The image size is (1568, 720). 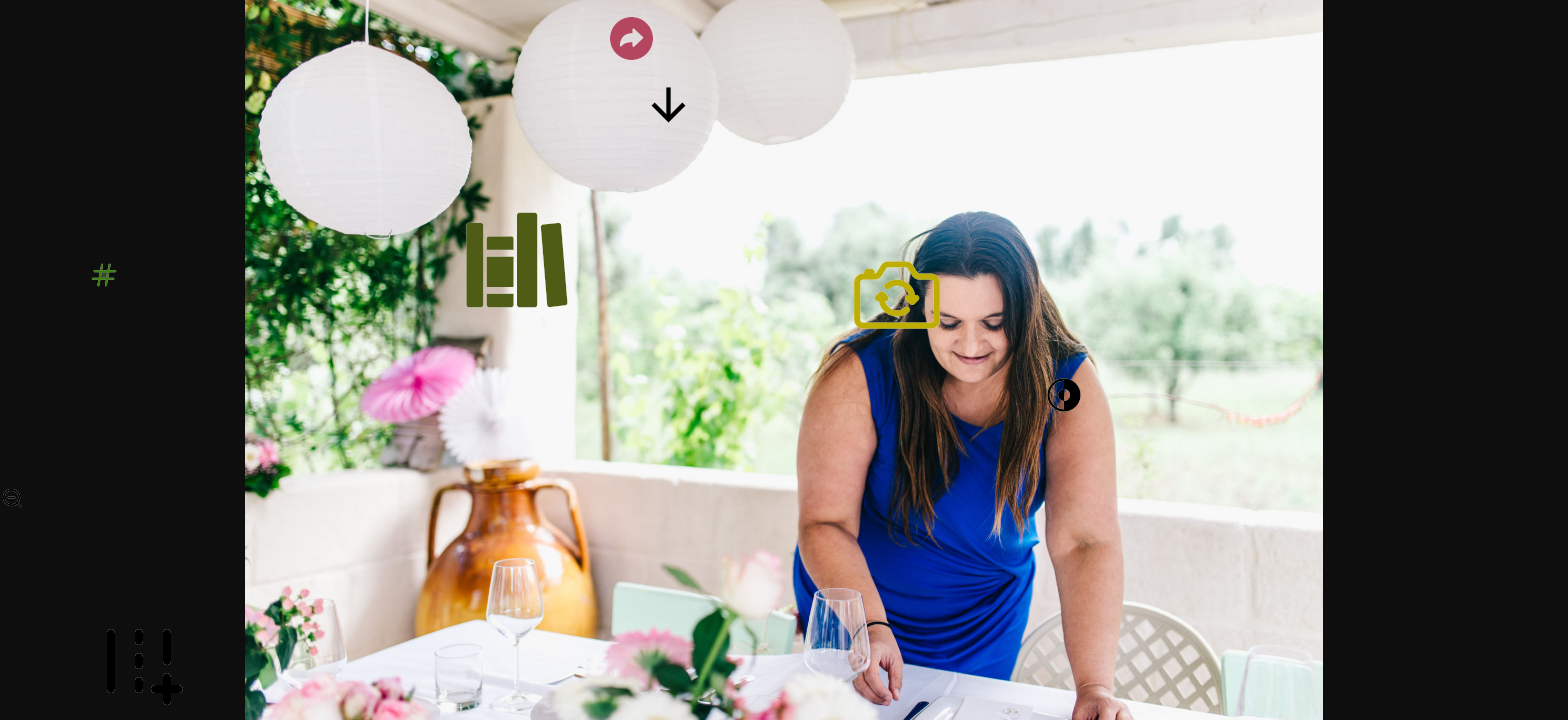 What do you see at coordinates (668, 104) in the screenshot?
I see `scroll down or view more content` at bounding box center [668, 104].